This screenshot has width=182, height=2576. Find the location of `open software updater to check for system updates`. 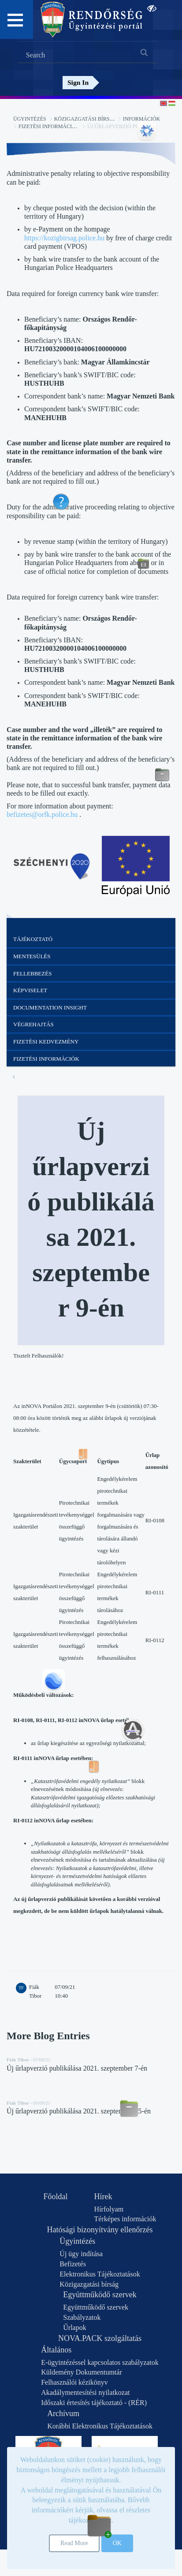

open software updater to check for system updates is located at coordinates (133, 1730).